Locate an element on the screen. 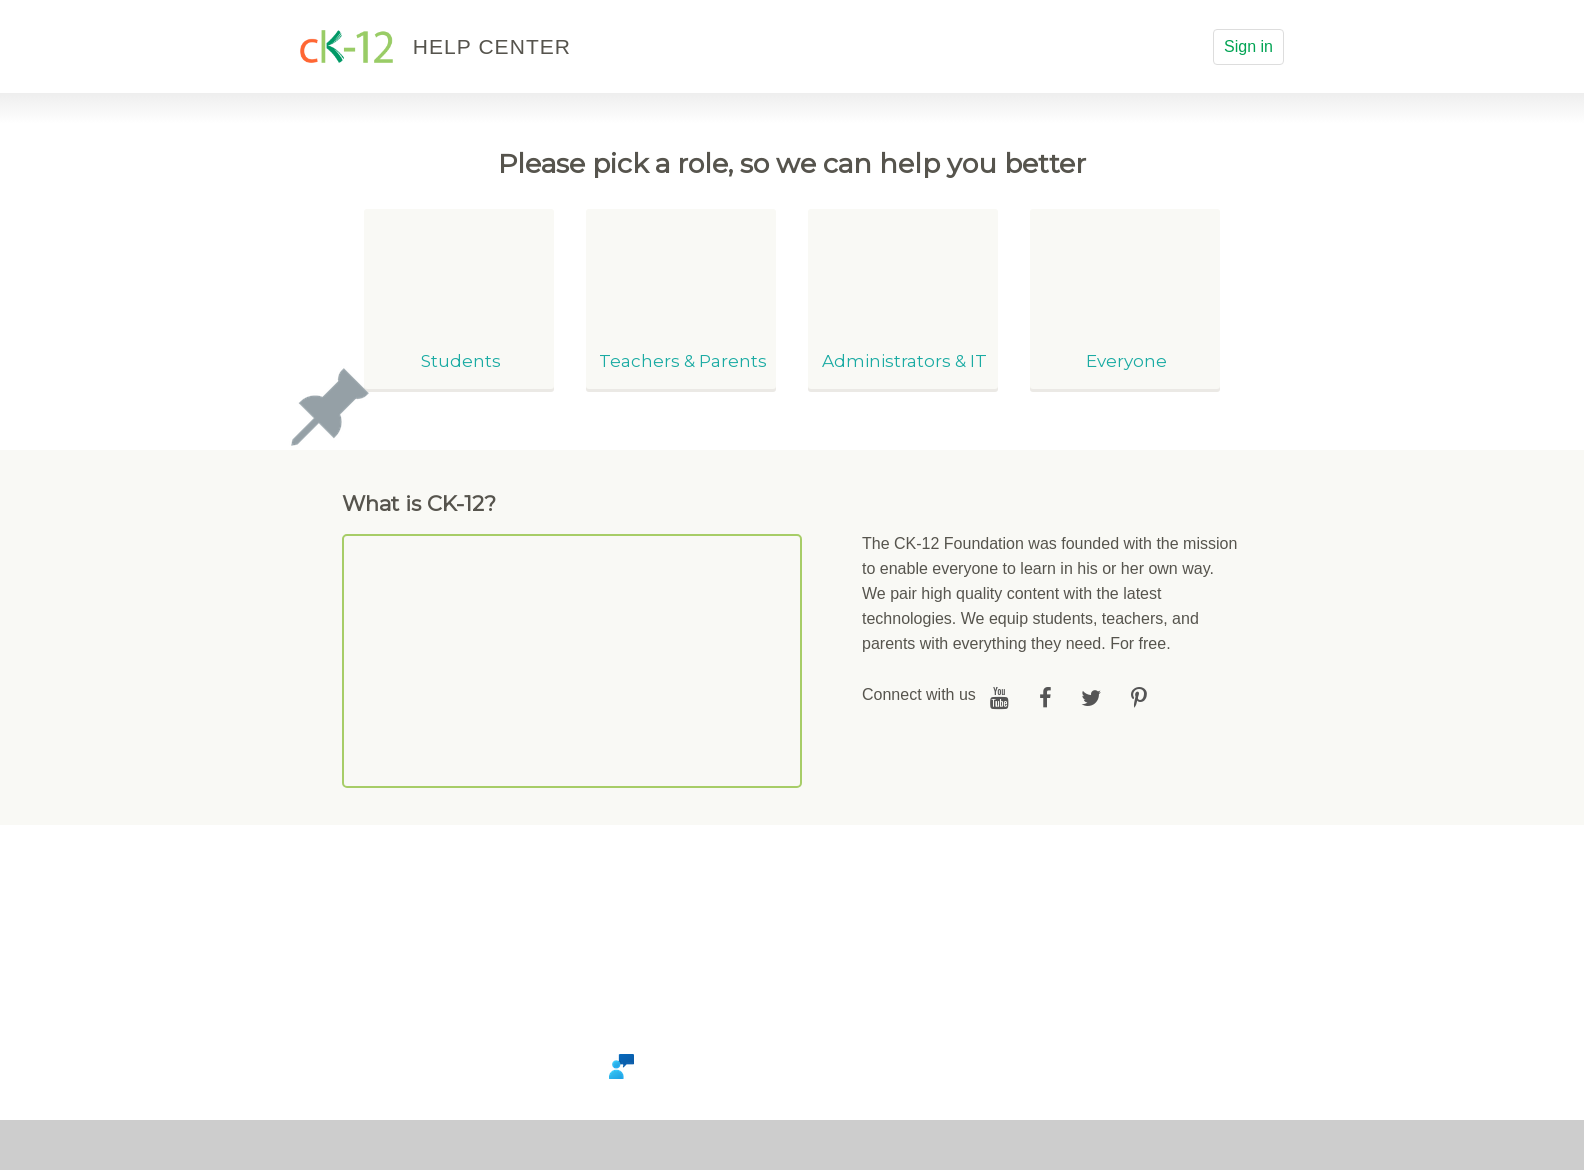  pin an item to keep it visible is located at coordinates (330, 407).